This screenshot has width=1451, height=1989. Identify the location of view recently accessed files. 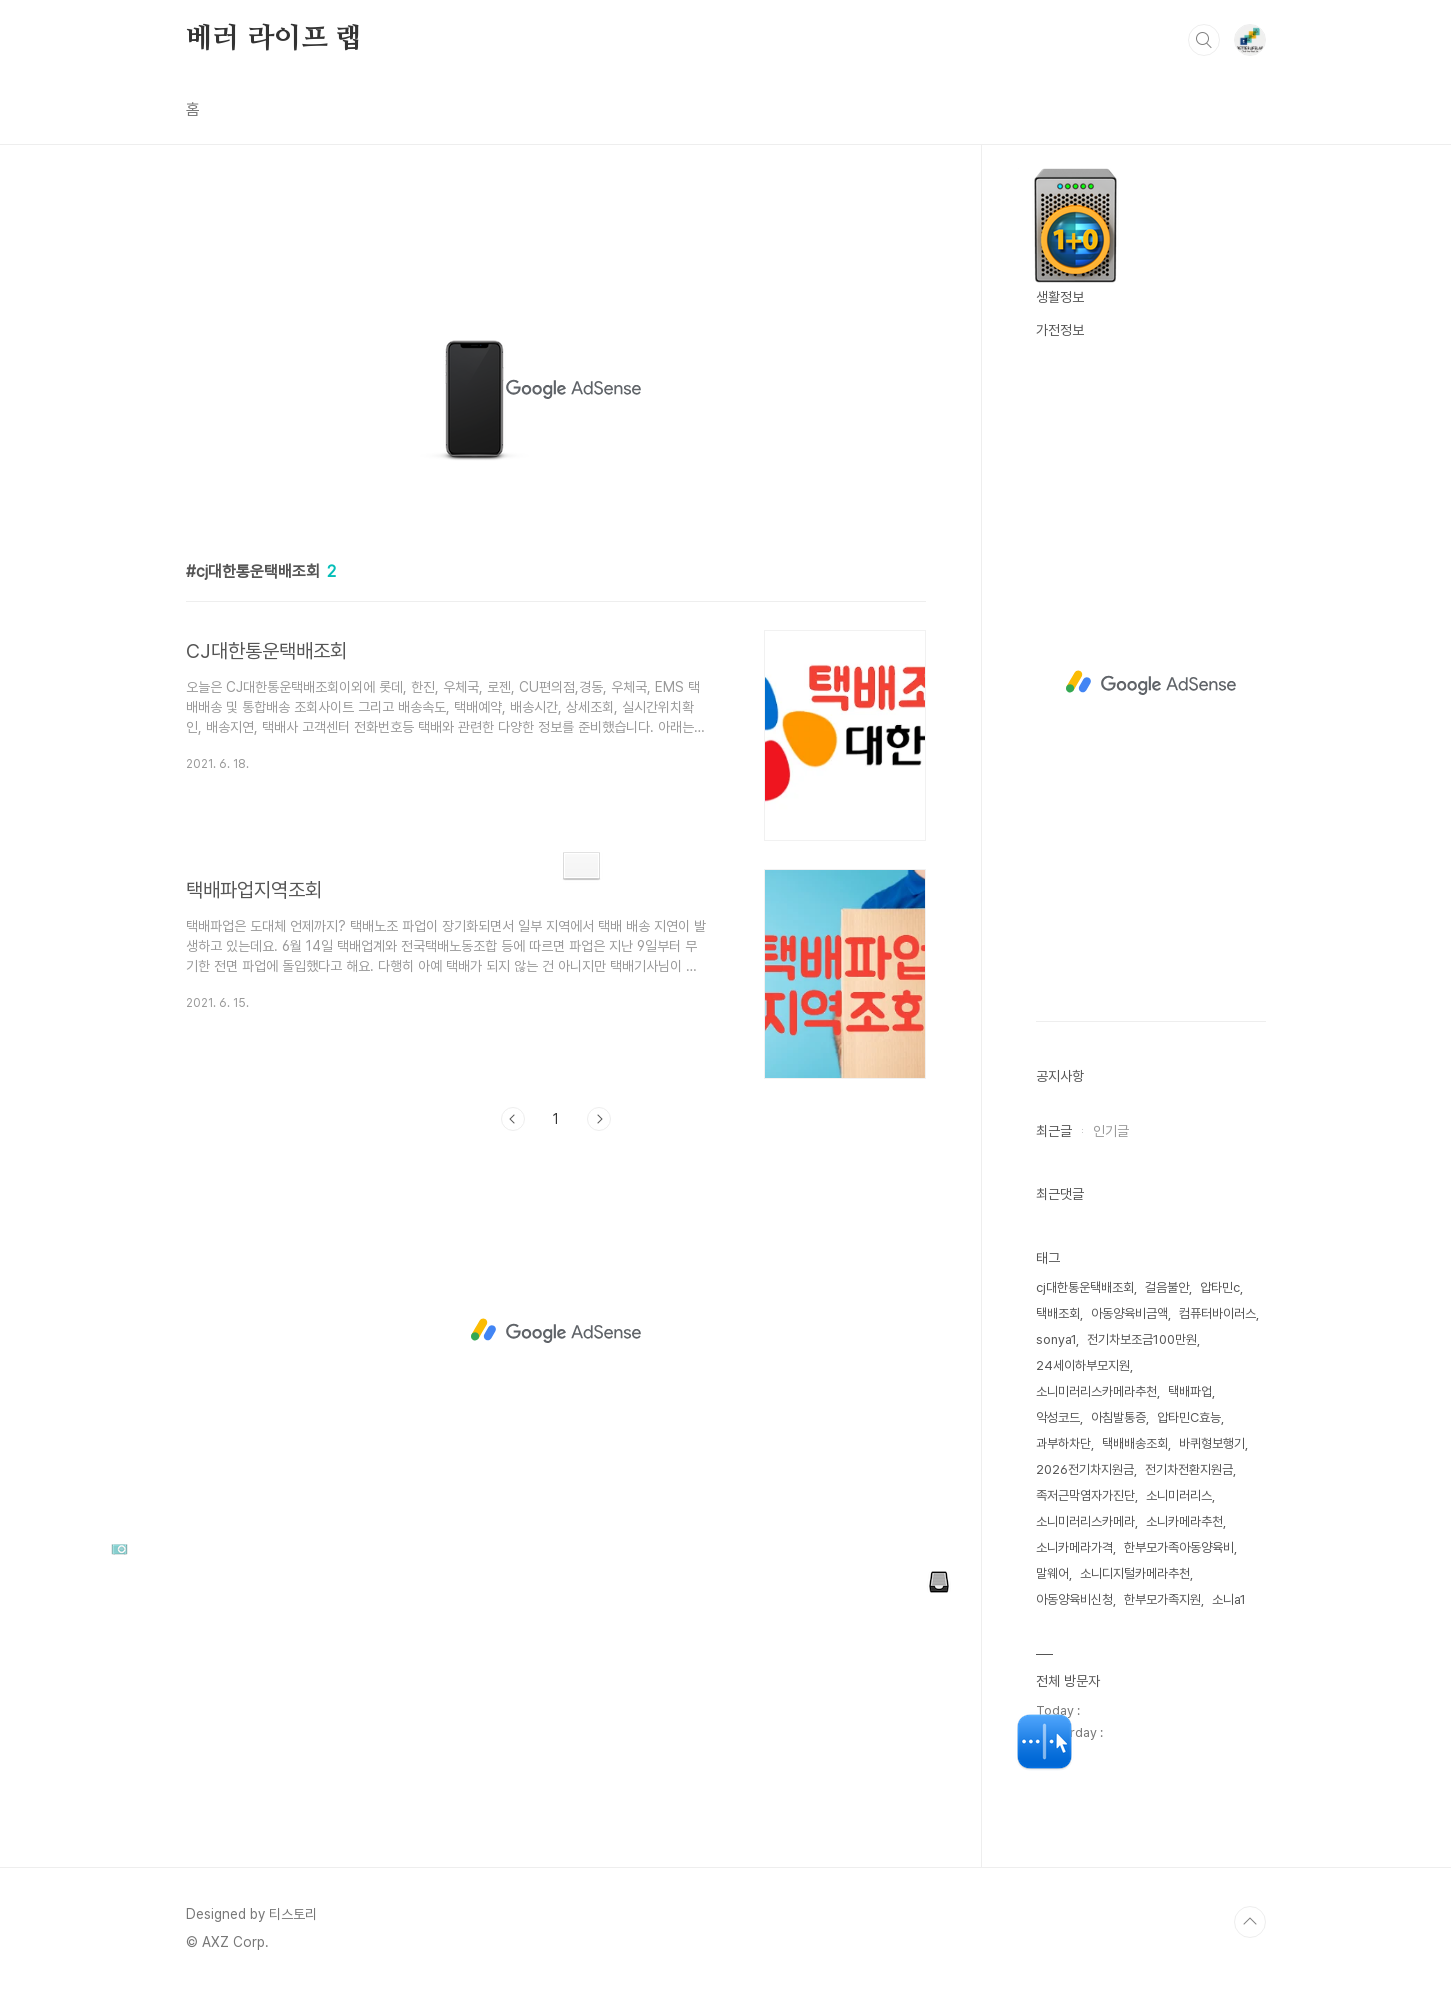
(939, 1582).